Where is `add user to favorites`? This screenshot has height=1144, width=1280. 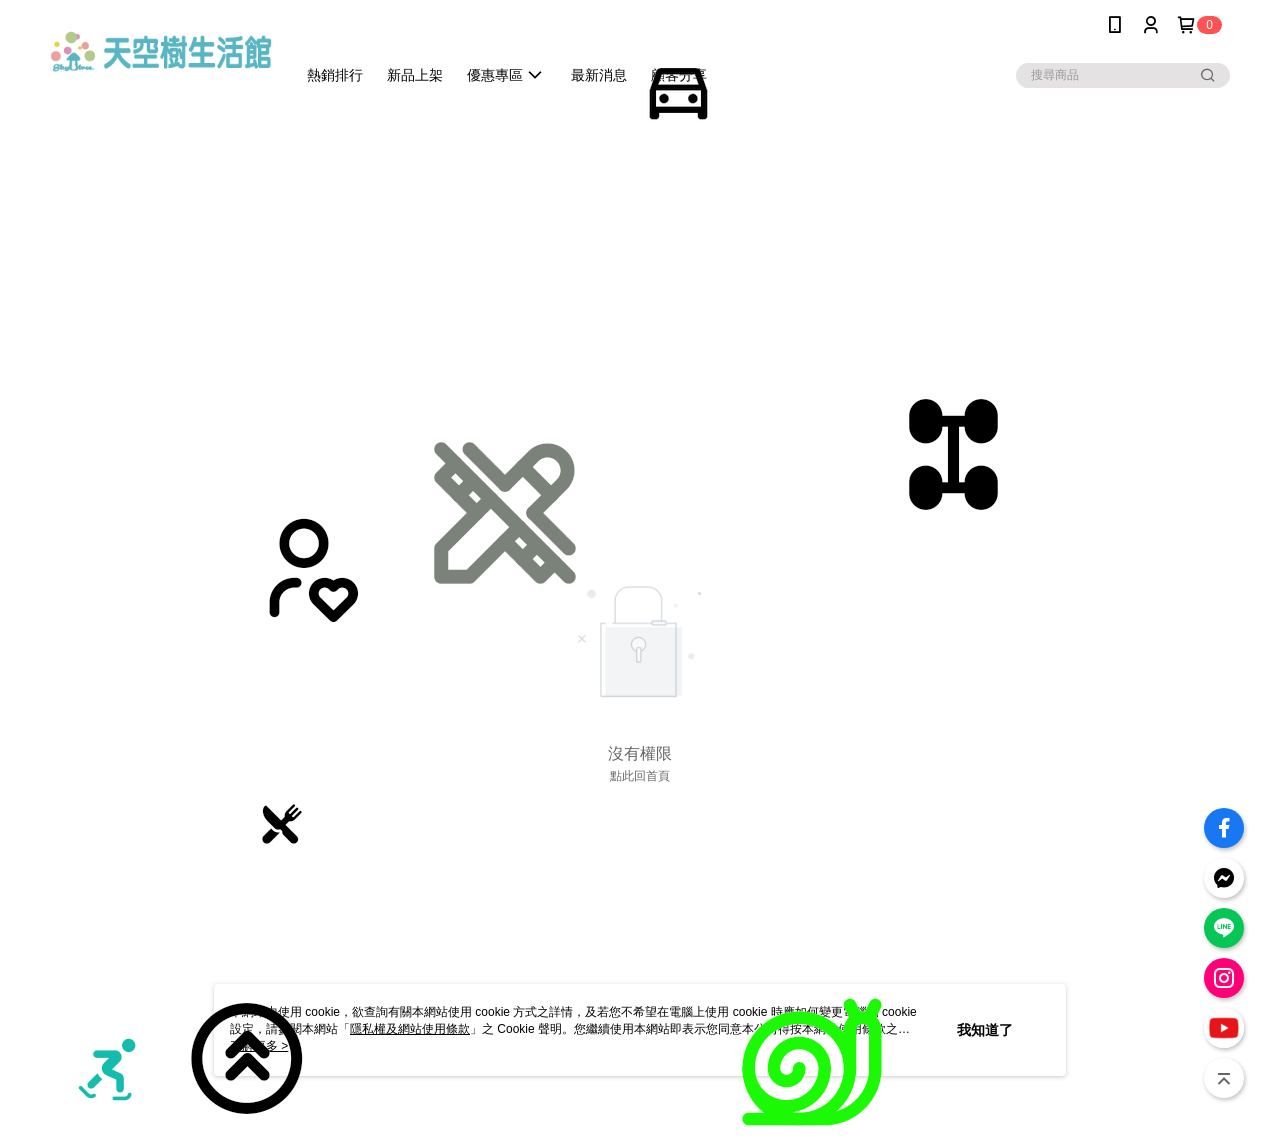 add user to favorites is located at coordinates (304, 568).